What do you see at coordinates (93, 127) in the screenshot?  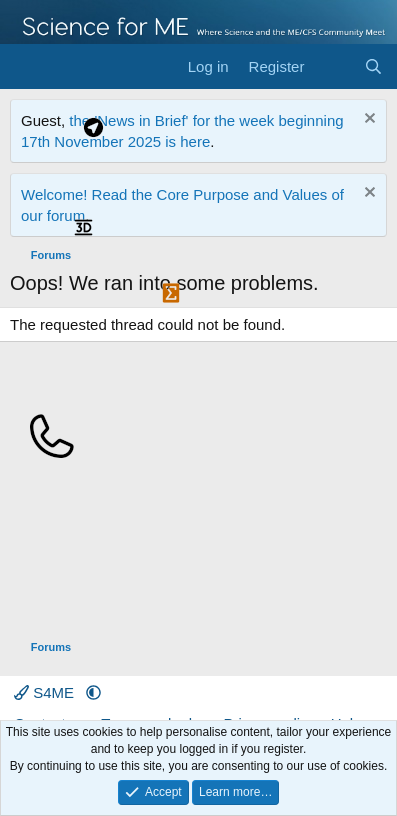 I see `access location services` at bounding box center [93, 127].